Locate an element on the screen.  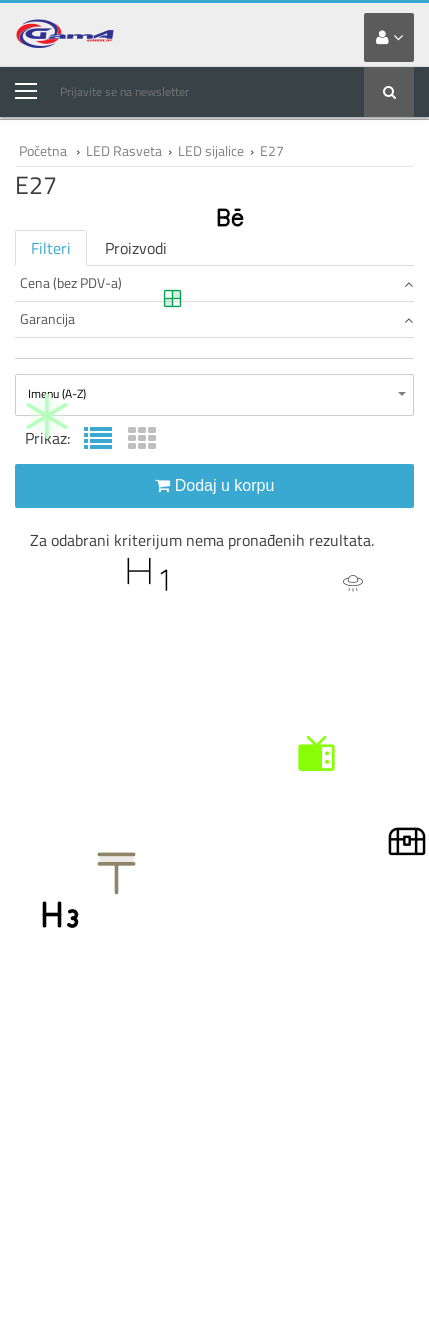
visit behance profile is located at coordinates (230, 217).